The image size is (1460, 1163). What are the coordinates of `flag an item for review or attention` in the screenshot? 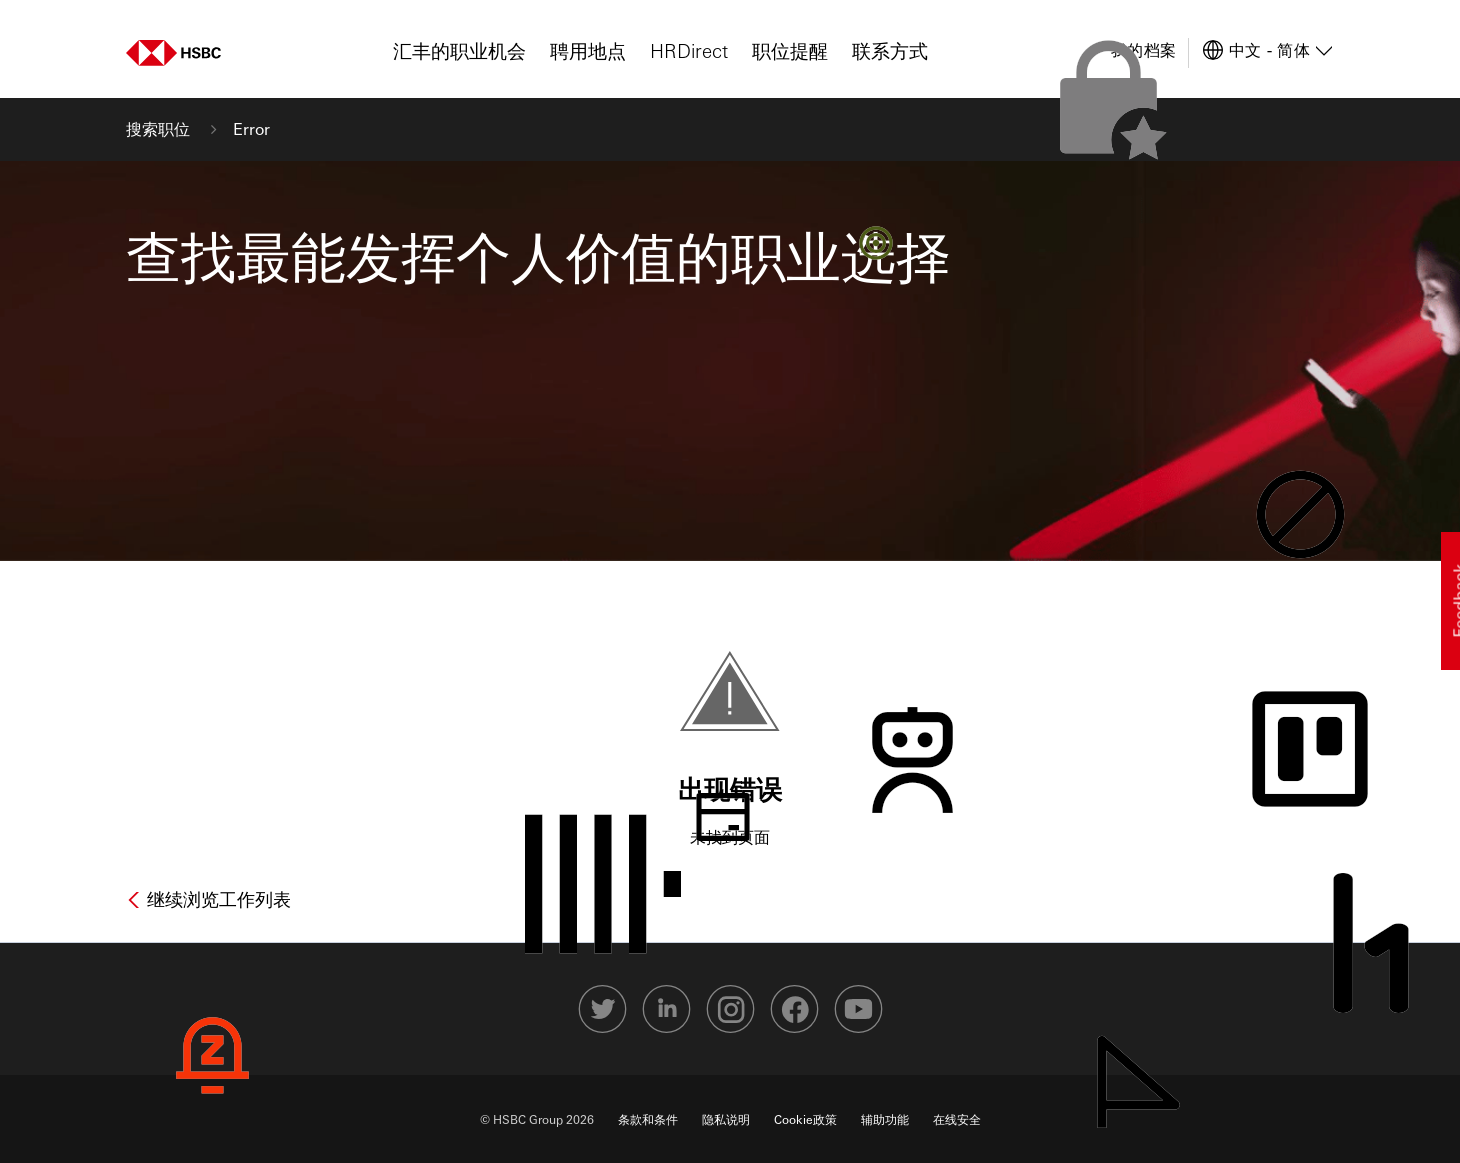 It's located at (1134, 1082).